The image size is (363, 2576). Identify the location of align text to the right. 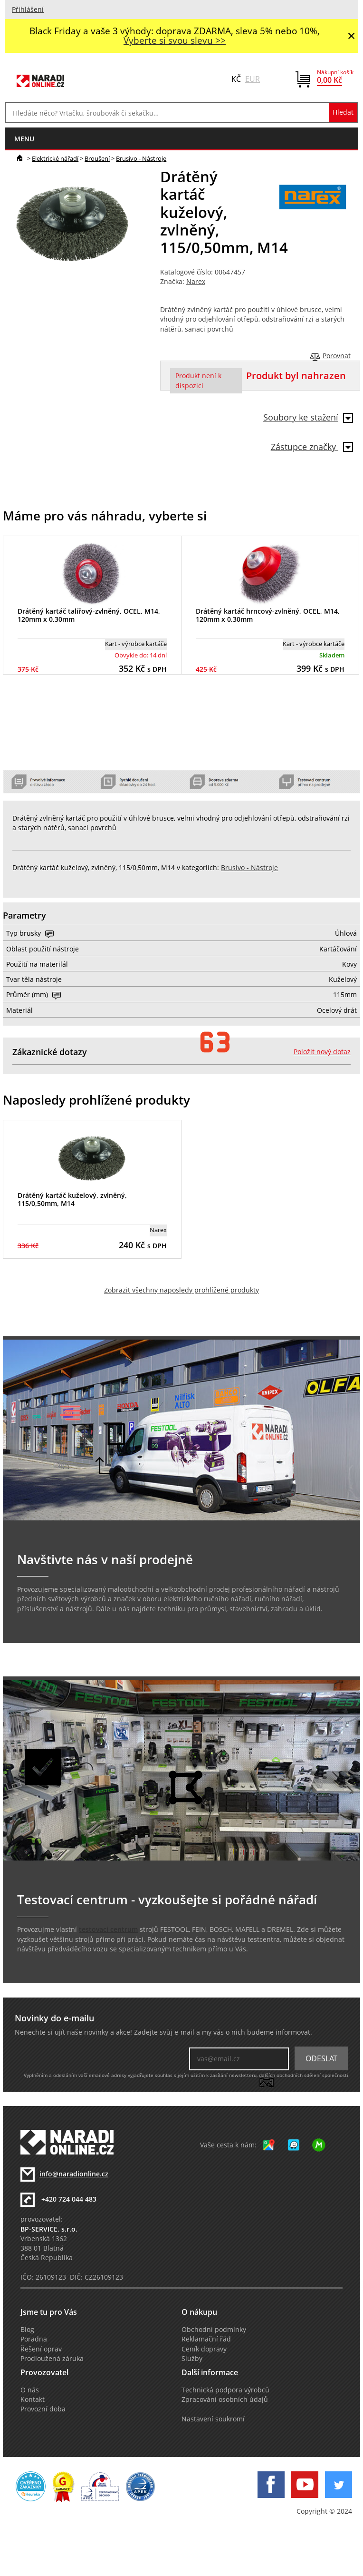
(70, 1413).